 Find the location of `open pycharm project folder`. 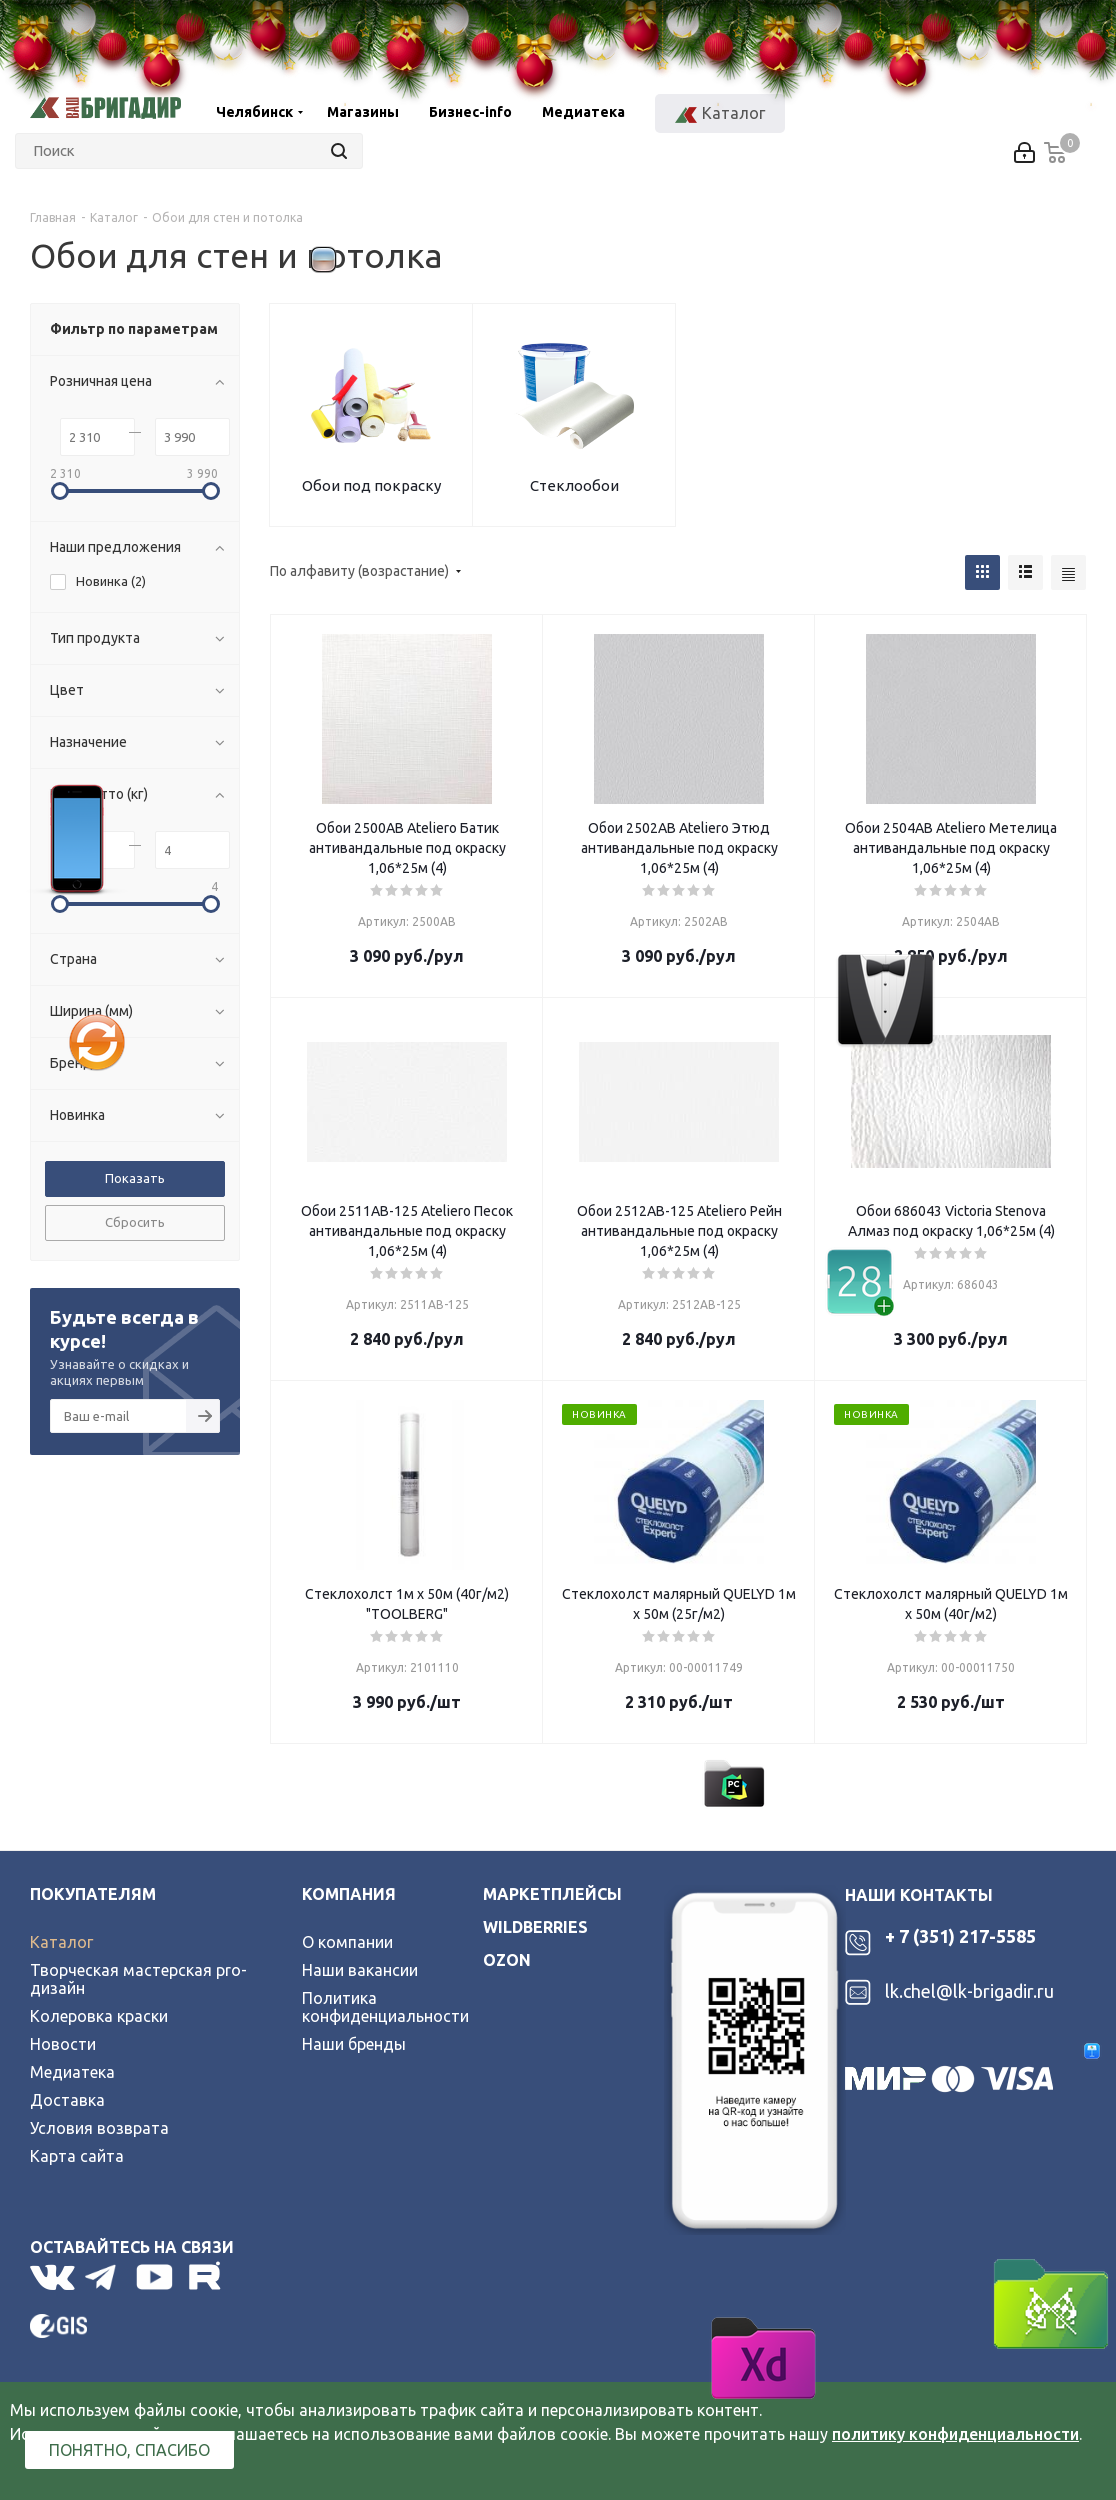

open pycharm project folder is located at coordinates (734, 1785).